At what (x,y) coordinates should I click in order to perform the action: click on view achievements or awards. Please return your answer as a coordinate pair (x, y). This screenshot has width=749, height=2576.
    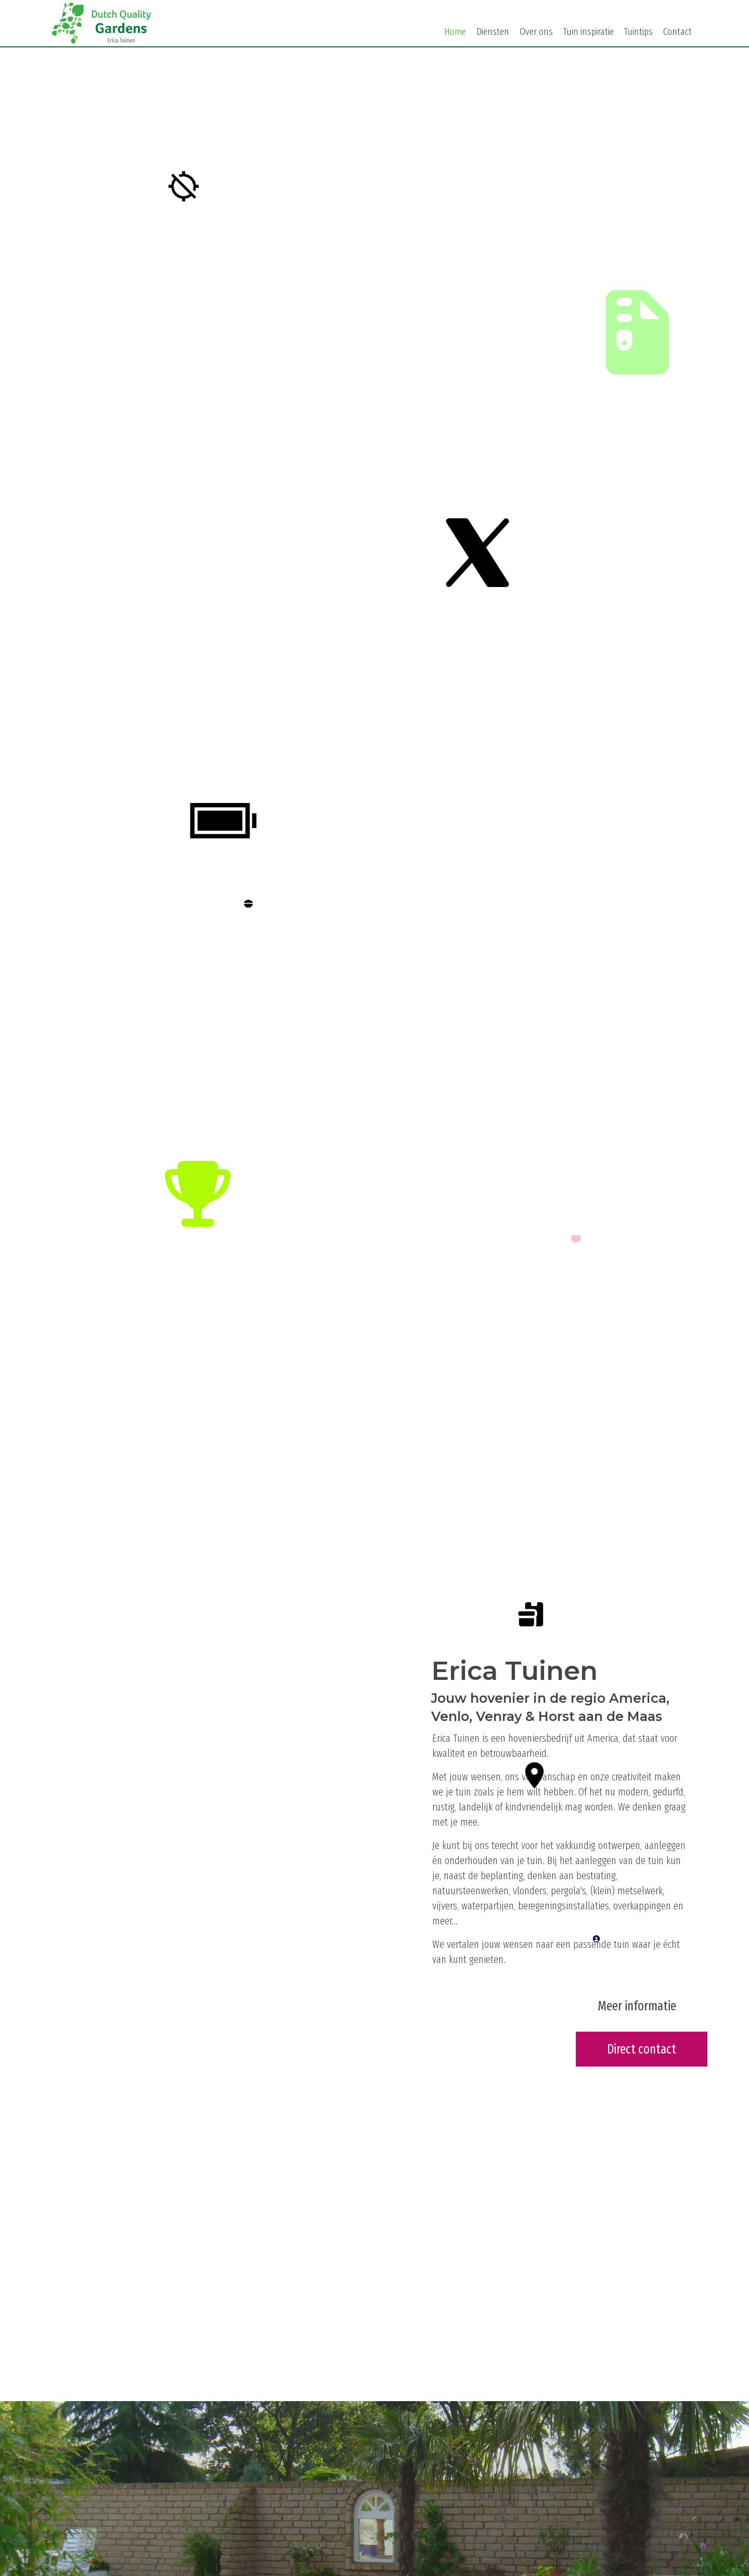
    Looking at the image, I should click on (198, 1194).